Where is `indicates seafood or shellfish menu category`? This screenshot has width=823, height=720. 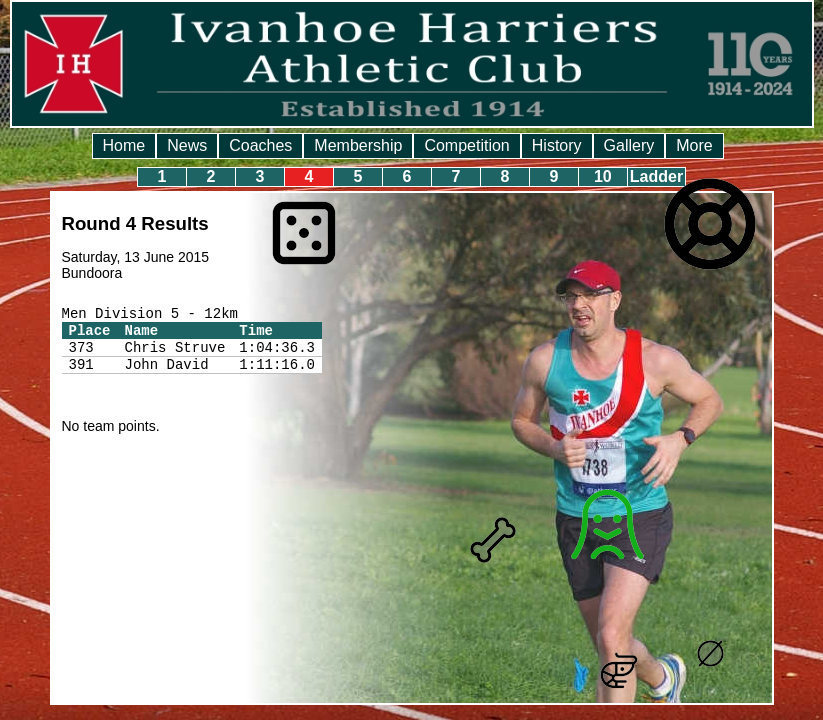 indicates seafood or shellfish menu category is located at coordinates (619, 671).